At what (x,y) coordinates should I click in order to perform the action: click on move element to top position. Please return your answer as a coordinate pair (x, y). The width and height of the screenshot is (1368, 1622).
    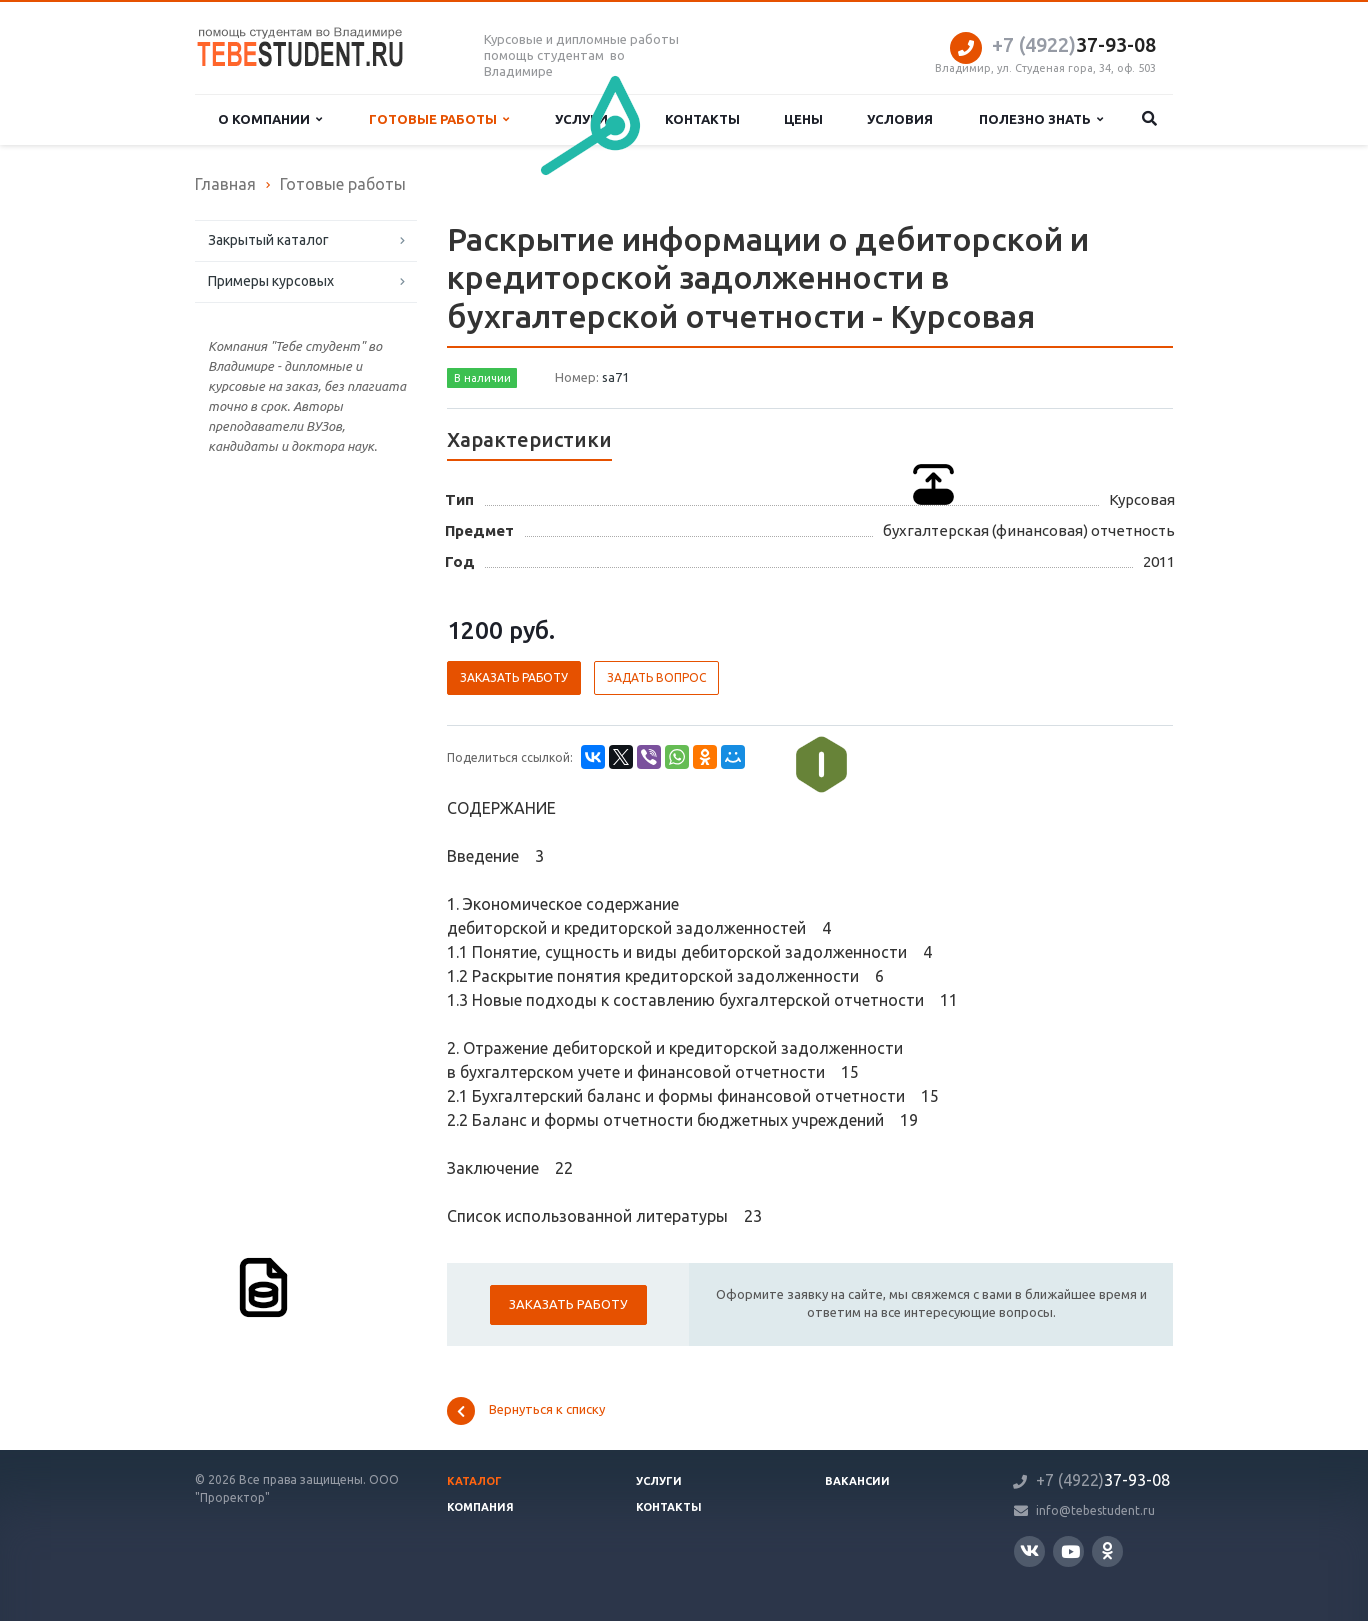
    Looking at the image, I should click on (933, 484).